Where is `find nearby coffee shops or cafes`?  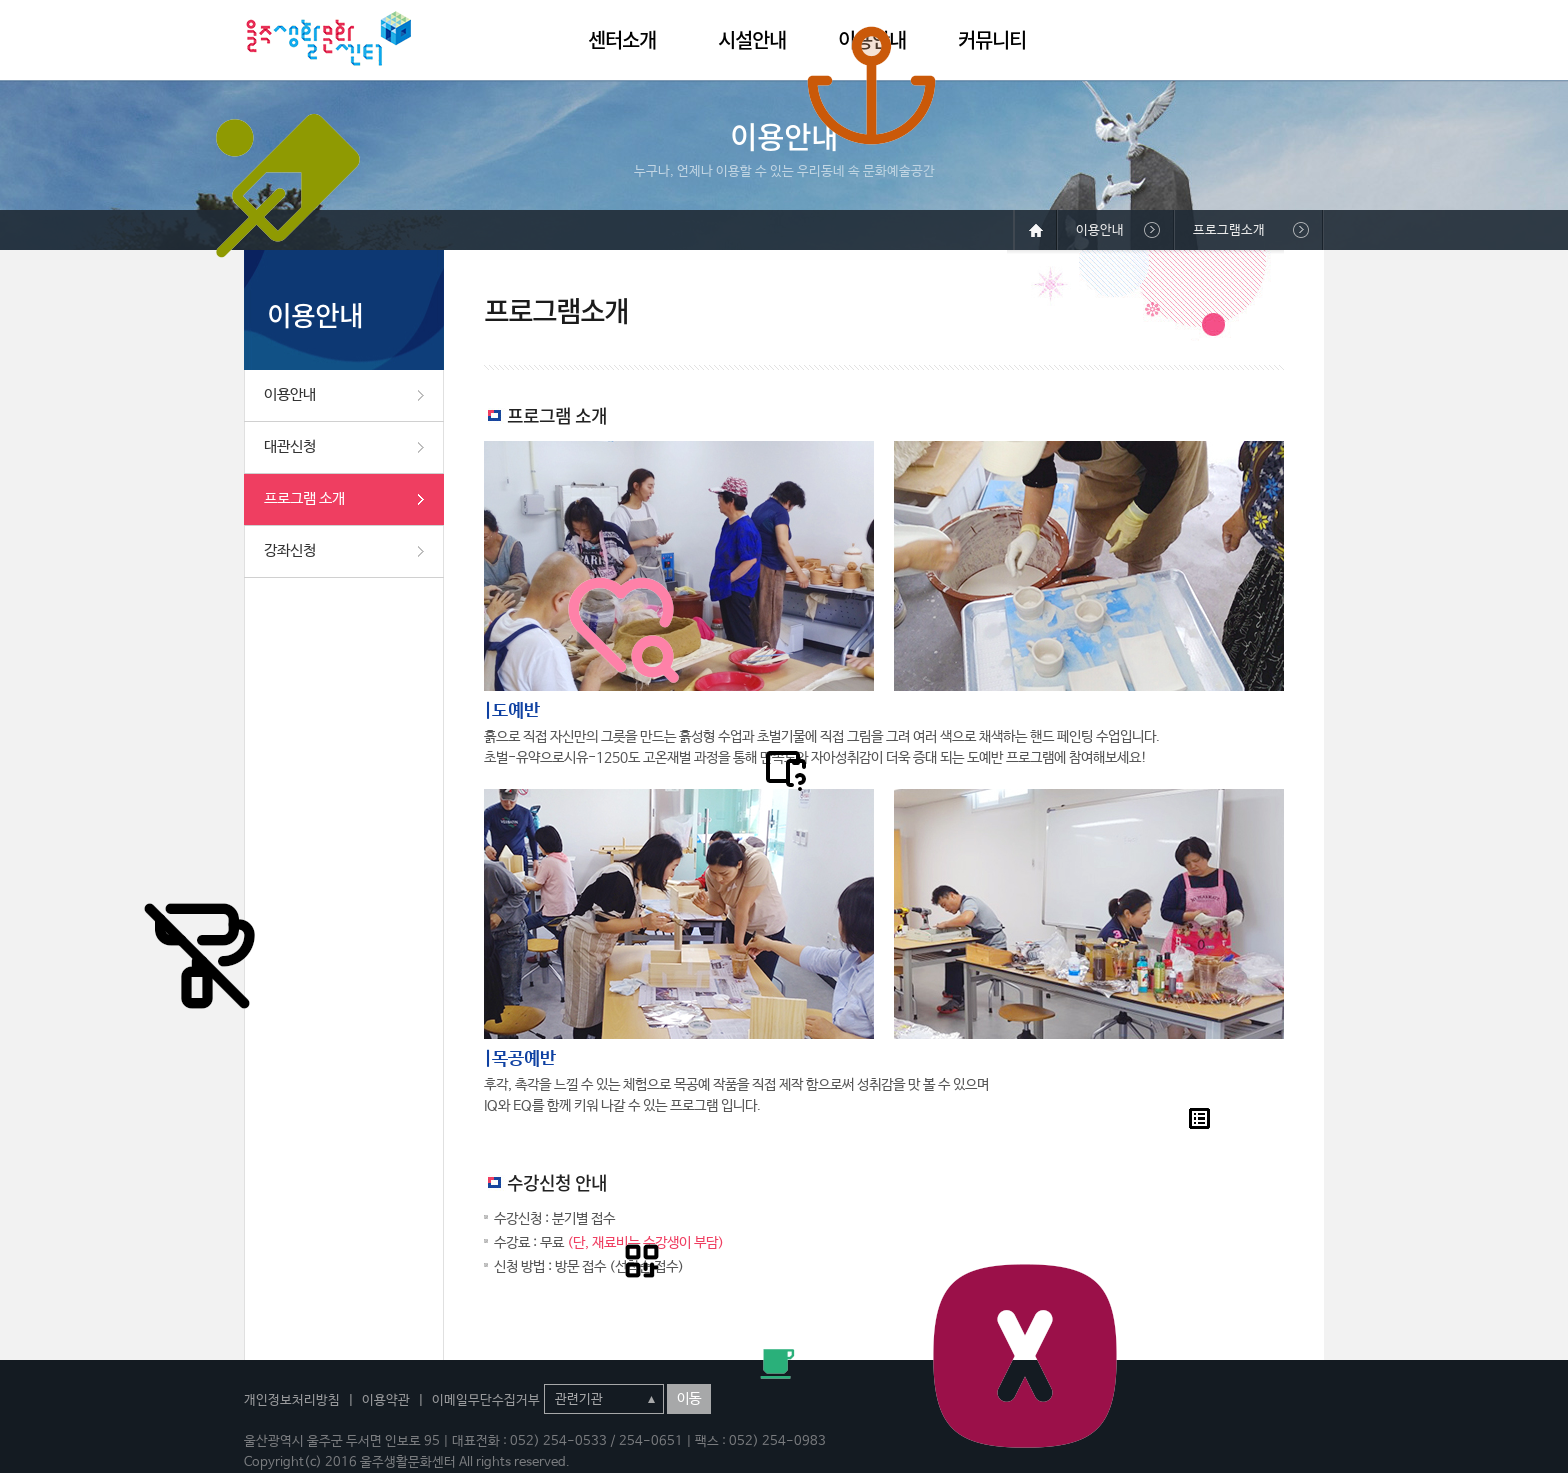 find nearby coffee shops or cafes is located at coordinates (777, 1364).